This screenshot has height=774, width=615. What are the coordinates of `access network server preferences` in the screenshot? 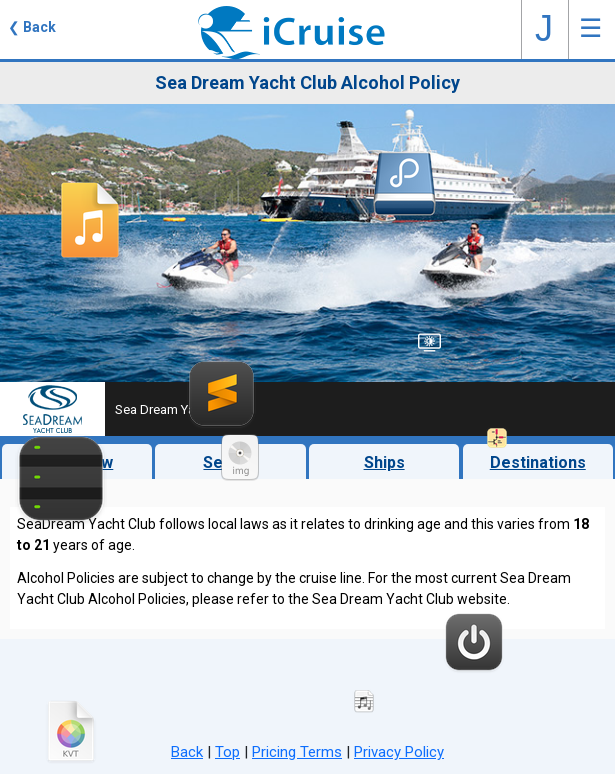 It's located at (61, 480).